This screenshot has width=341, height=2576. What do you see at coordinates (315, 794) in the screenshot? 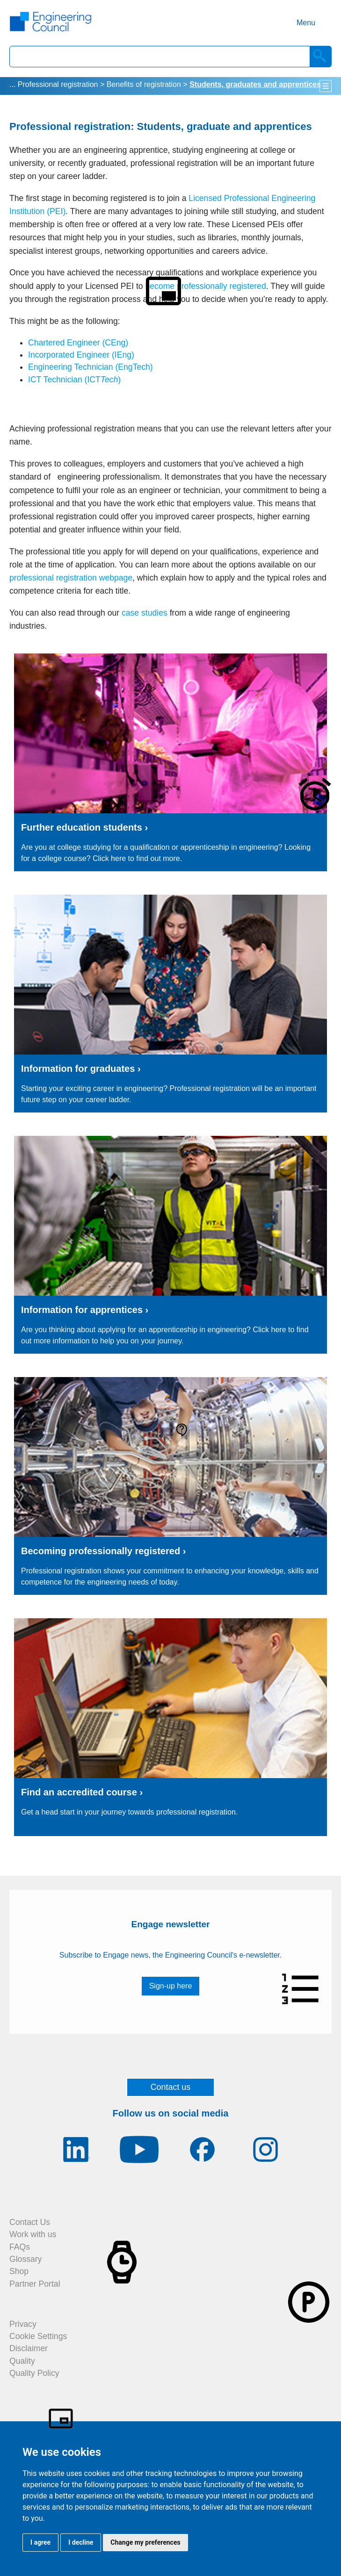
I see `view or manage alarms` at bounding box center [315, 794].